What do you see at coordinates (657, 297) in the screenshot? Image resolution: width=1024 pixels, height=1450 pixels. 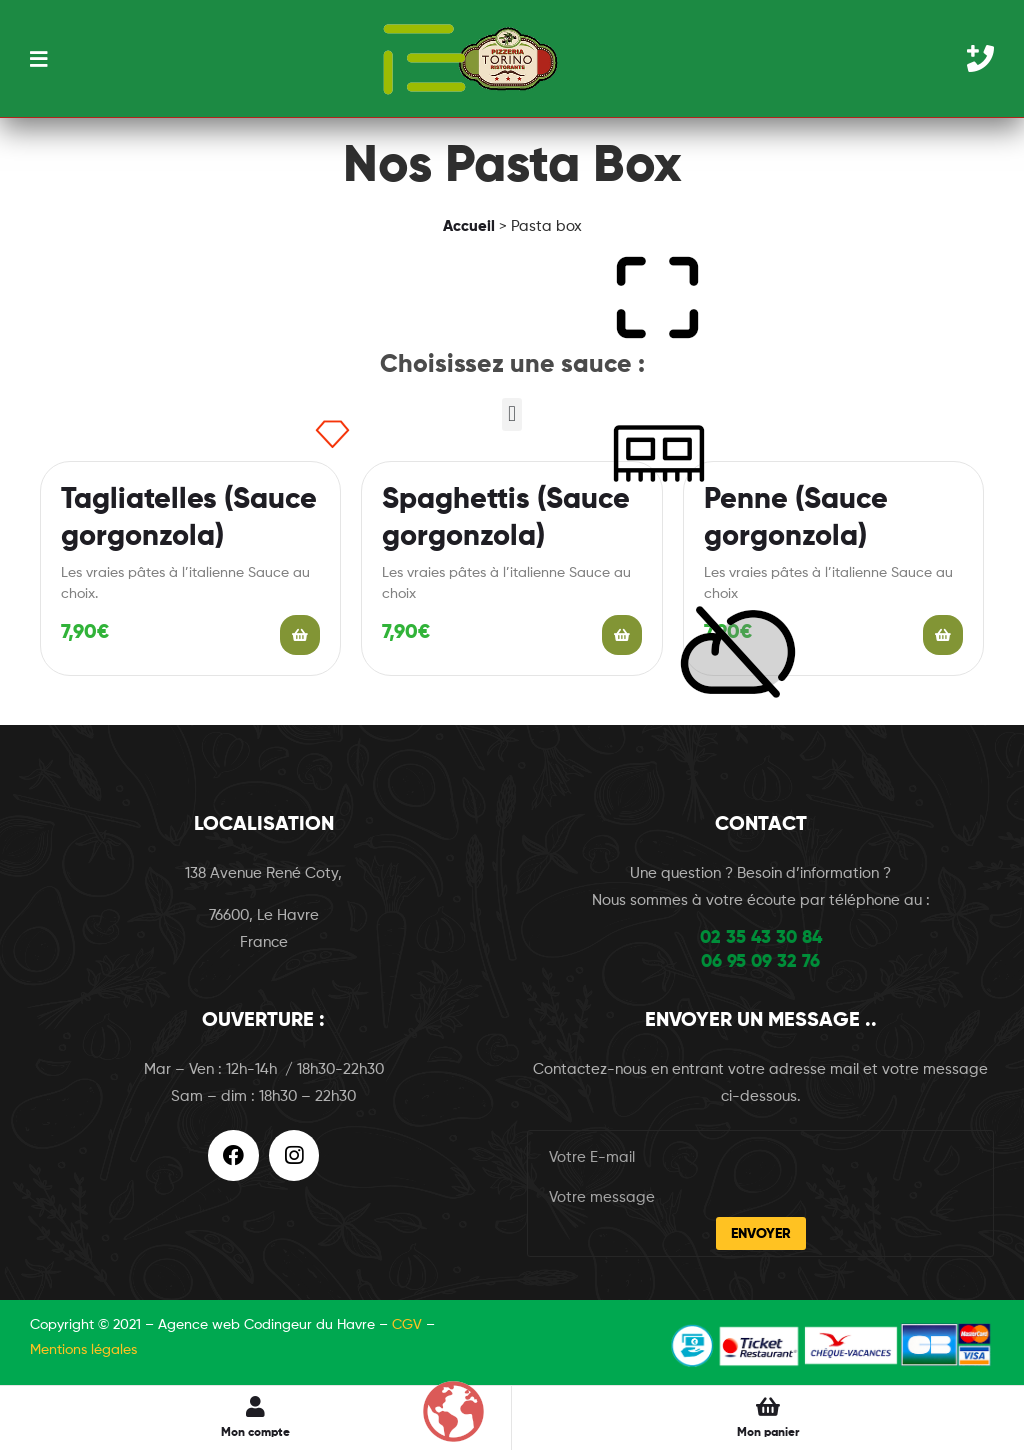 I see `enter fullscreen mode` at bounding box center [657, 297].